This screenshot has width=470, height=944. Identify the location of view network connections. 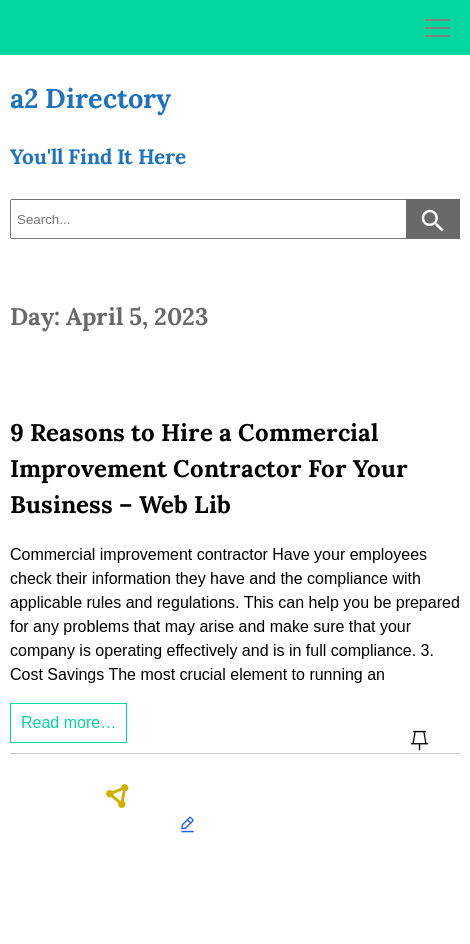
(118, 796).